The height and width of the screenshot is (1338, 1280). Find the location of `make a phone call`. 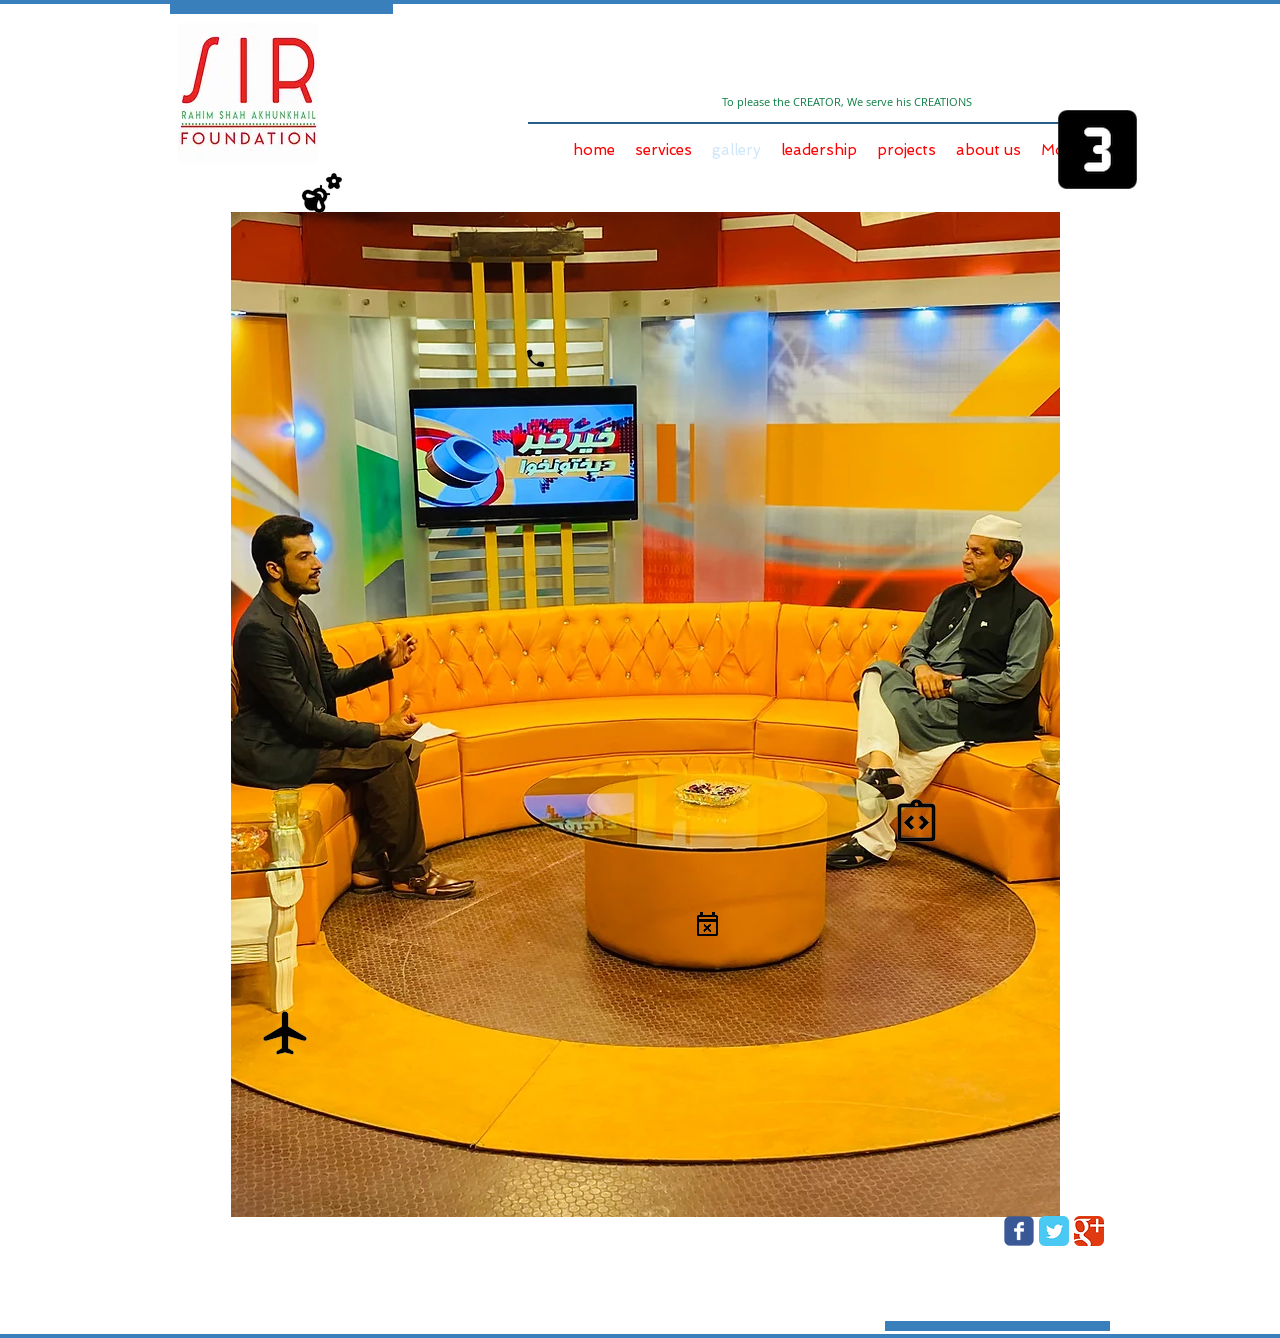

make a phone call is located at coordinates (535, 358).